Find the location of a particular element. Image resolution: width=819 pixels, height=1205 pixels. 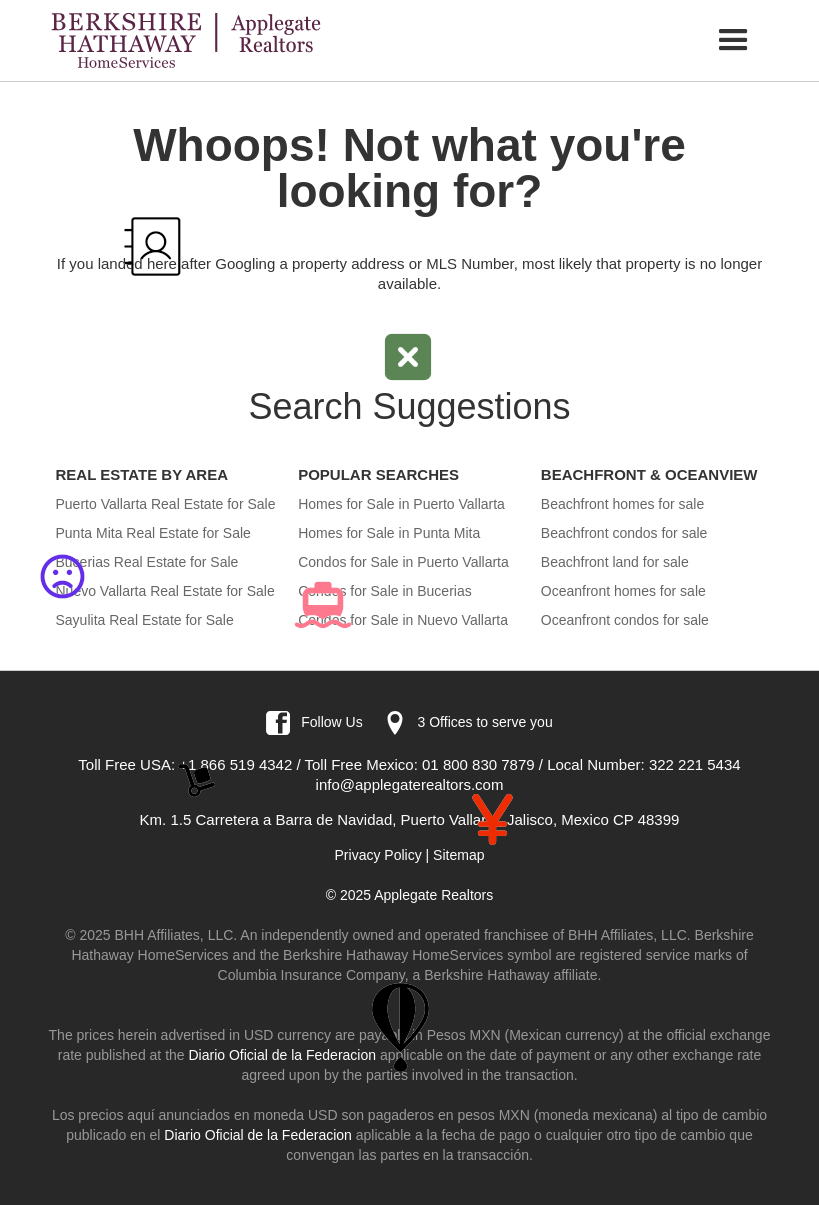

ferry or boat transportation option is located at coordinates (323, 605).